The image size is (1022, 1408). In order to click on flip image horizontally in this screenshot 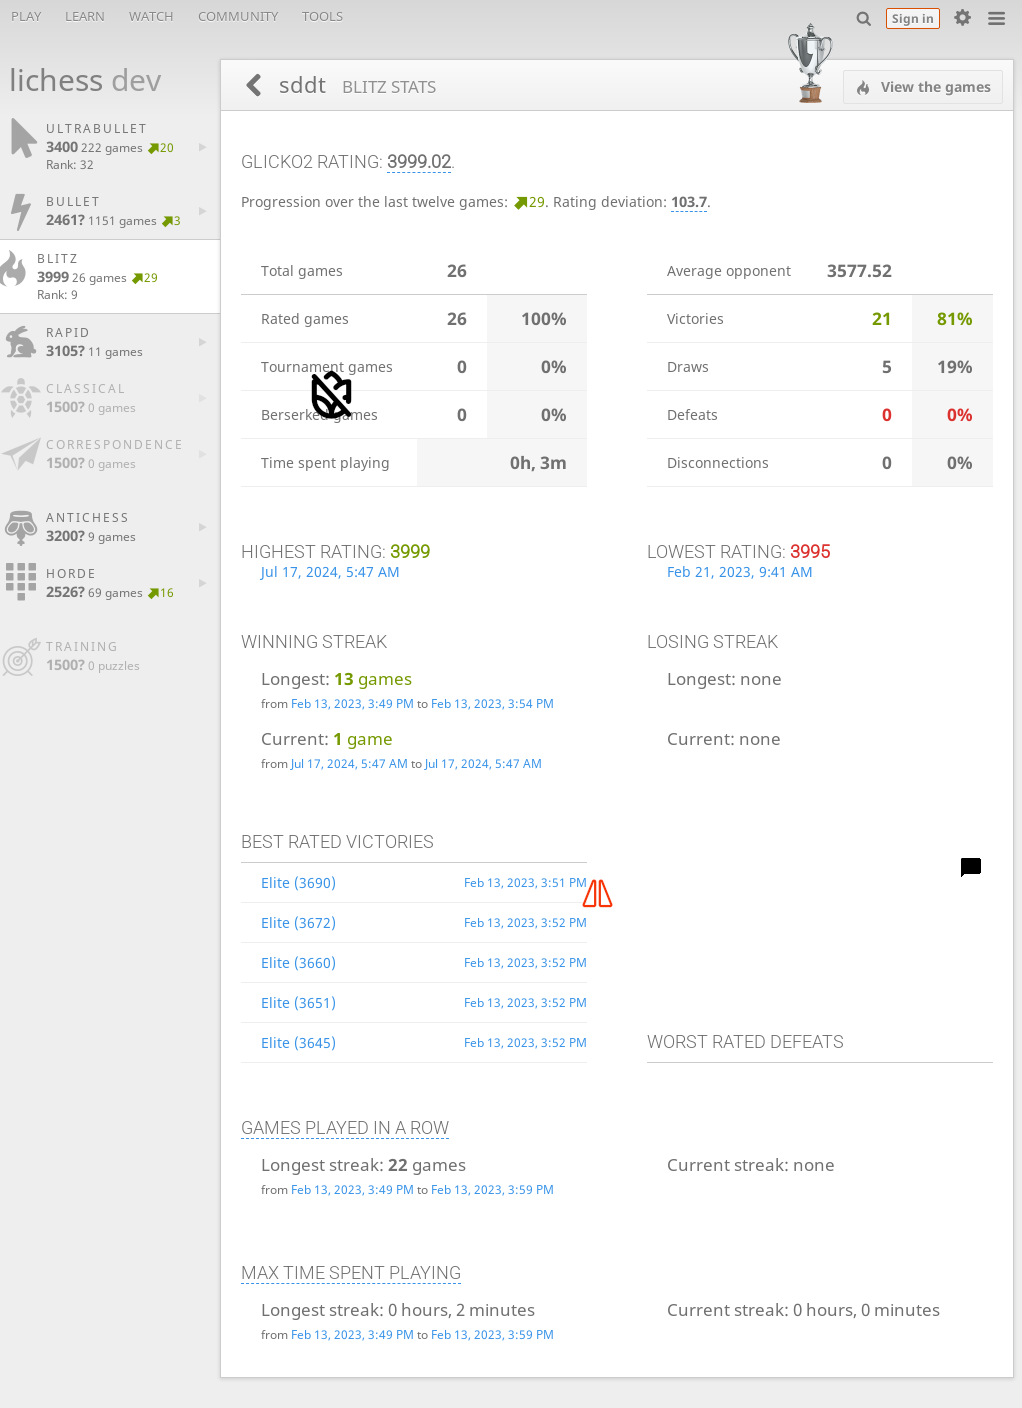, I will do `click(597, 894)`.